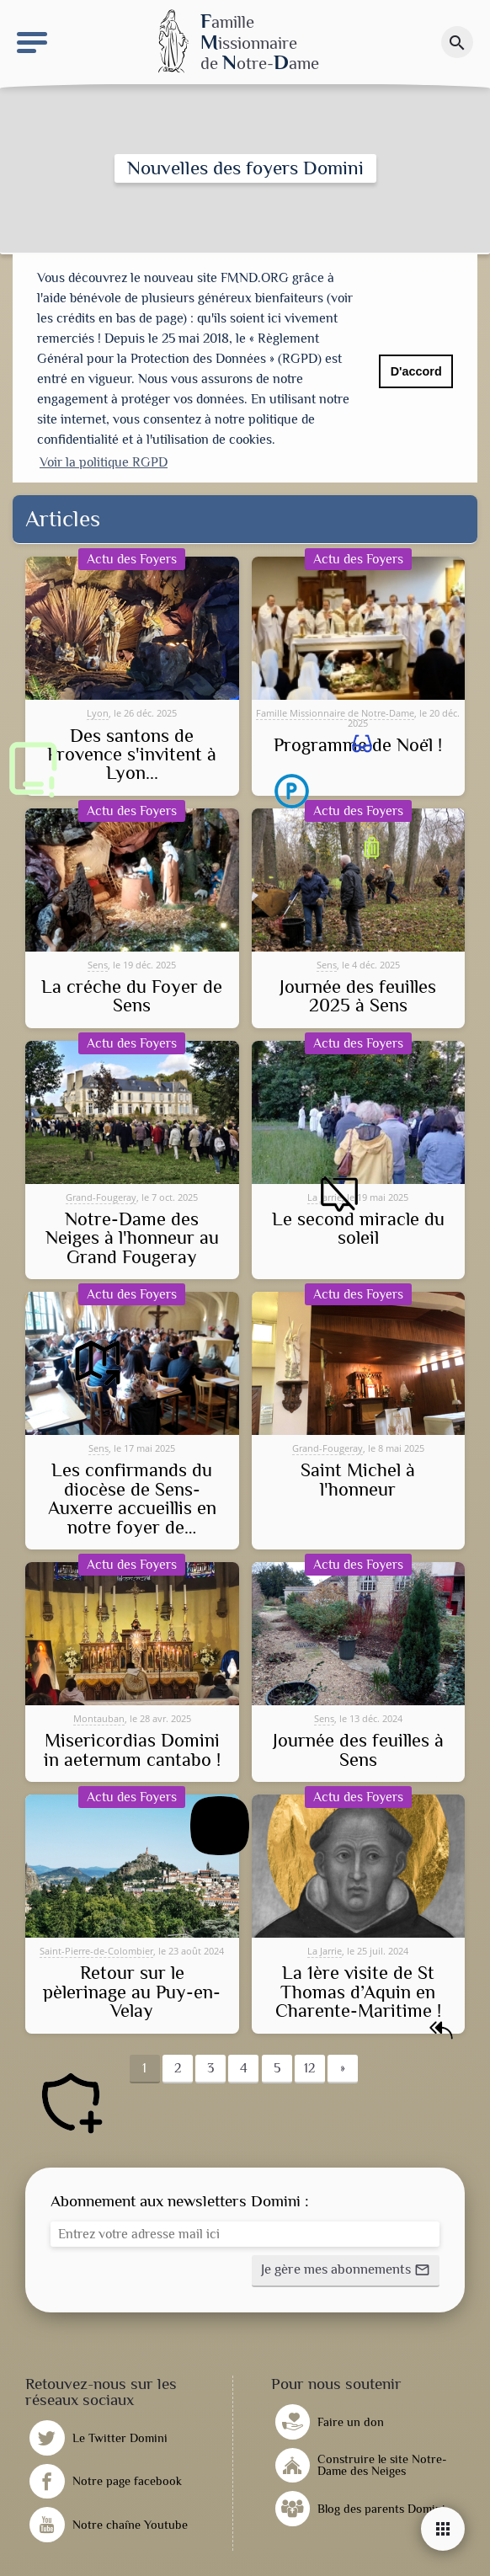 The width and height of the screenshot is (490, 2576). I want to click on access travel or trip planning features, so click(371, 848).